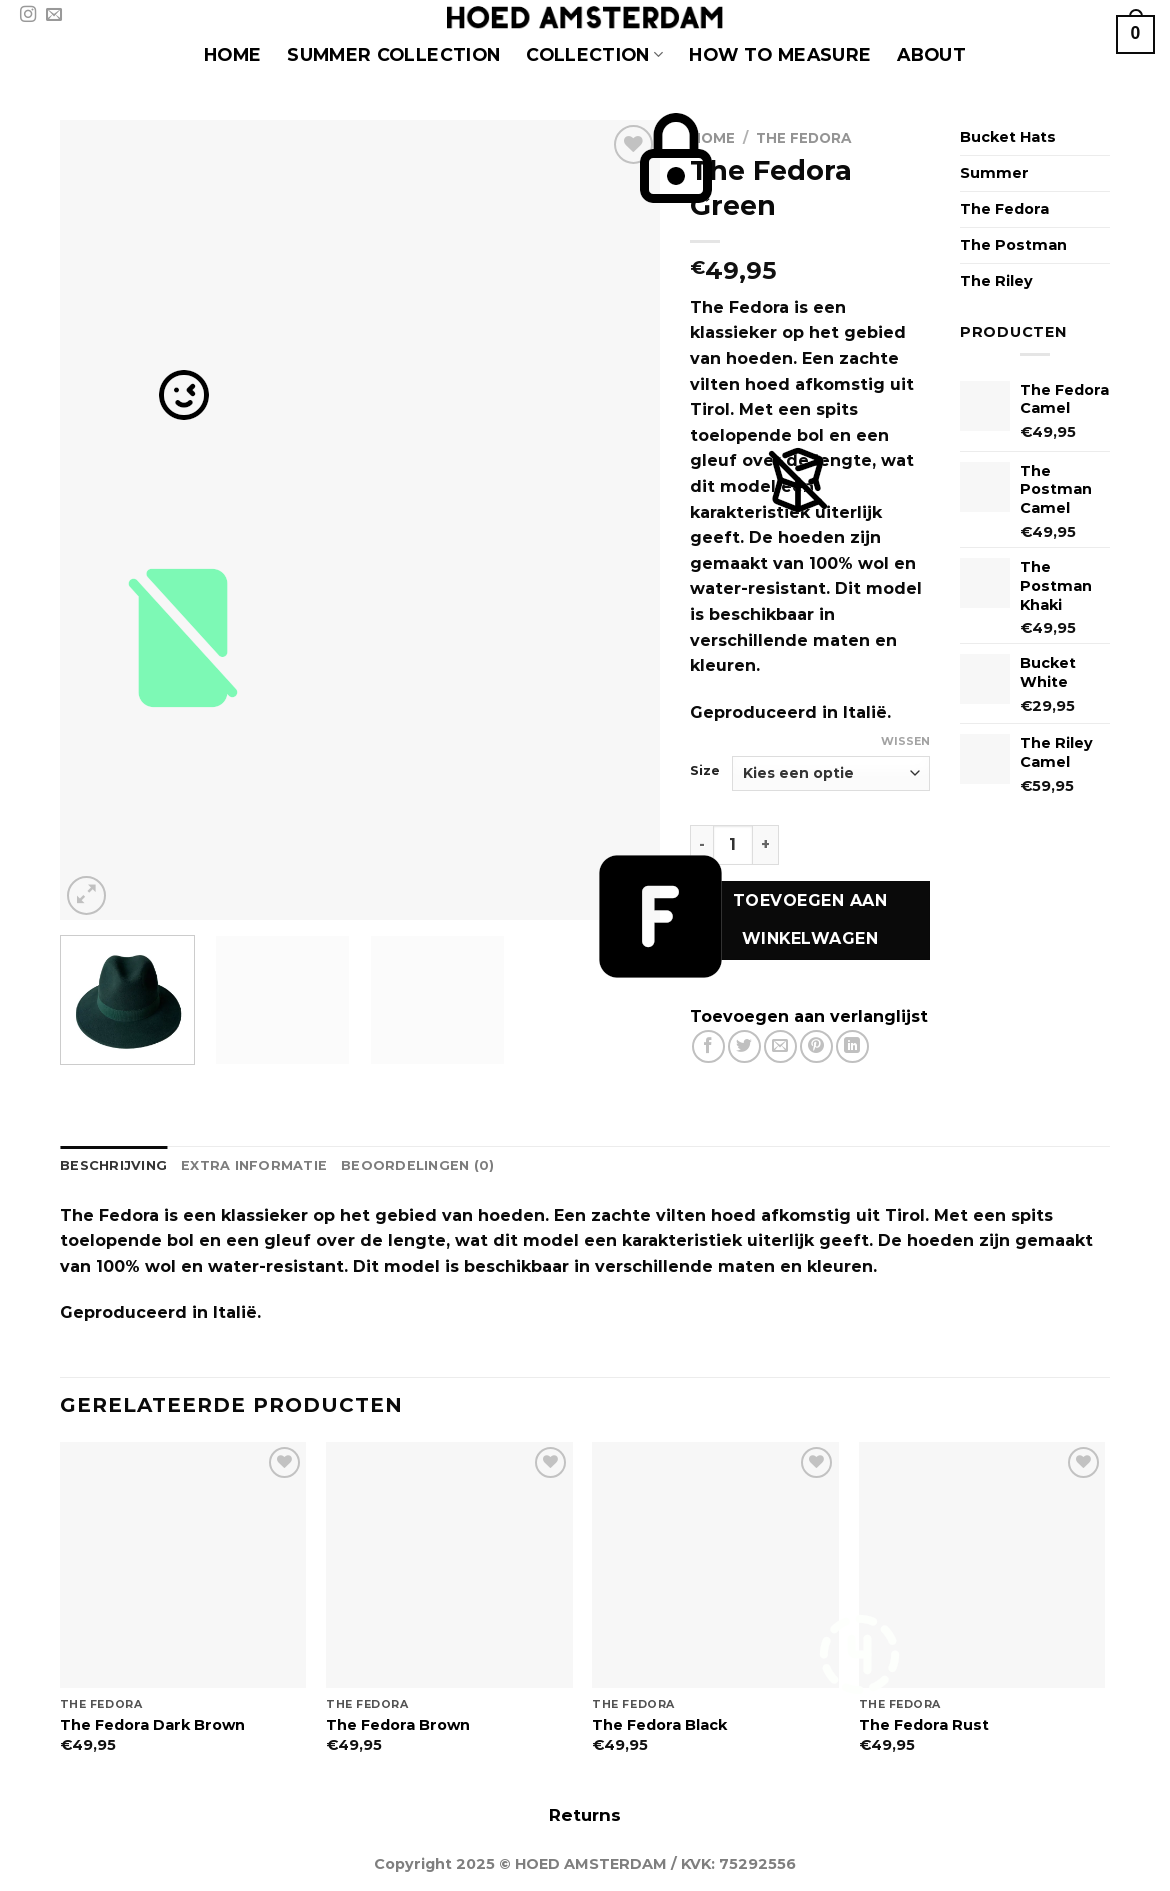  Describe the element at coordinates (183, 638) in the screenshot. I see `mobile device disabled or unavailable` at that location.